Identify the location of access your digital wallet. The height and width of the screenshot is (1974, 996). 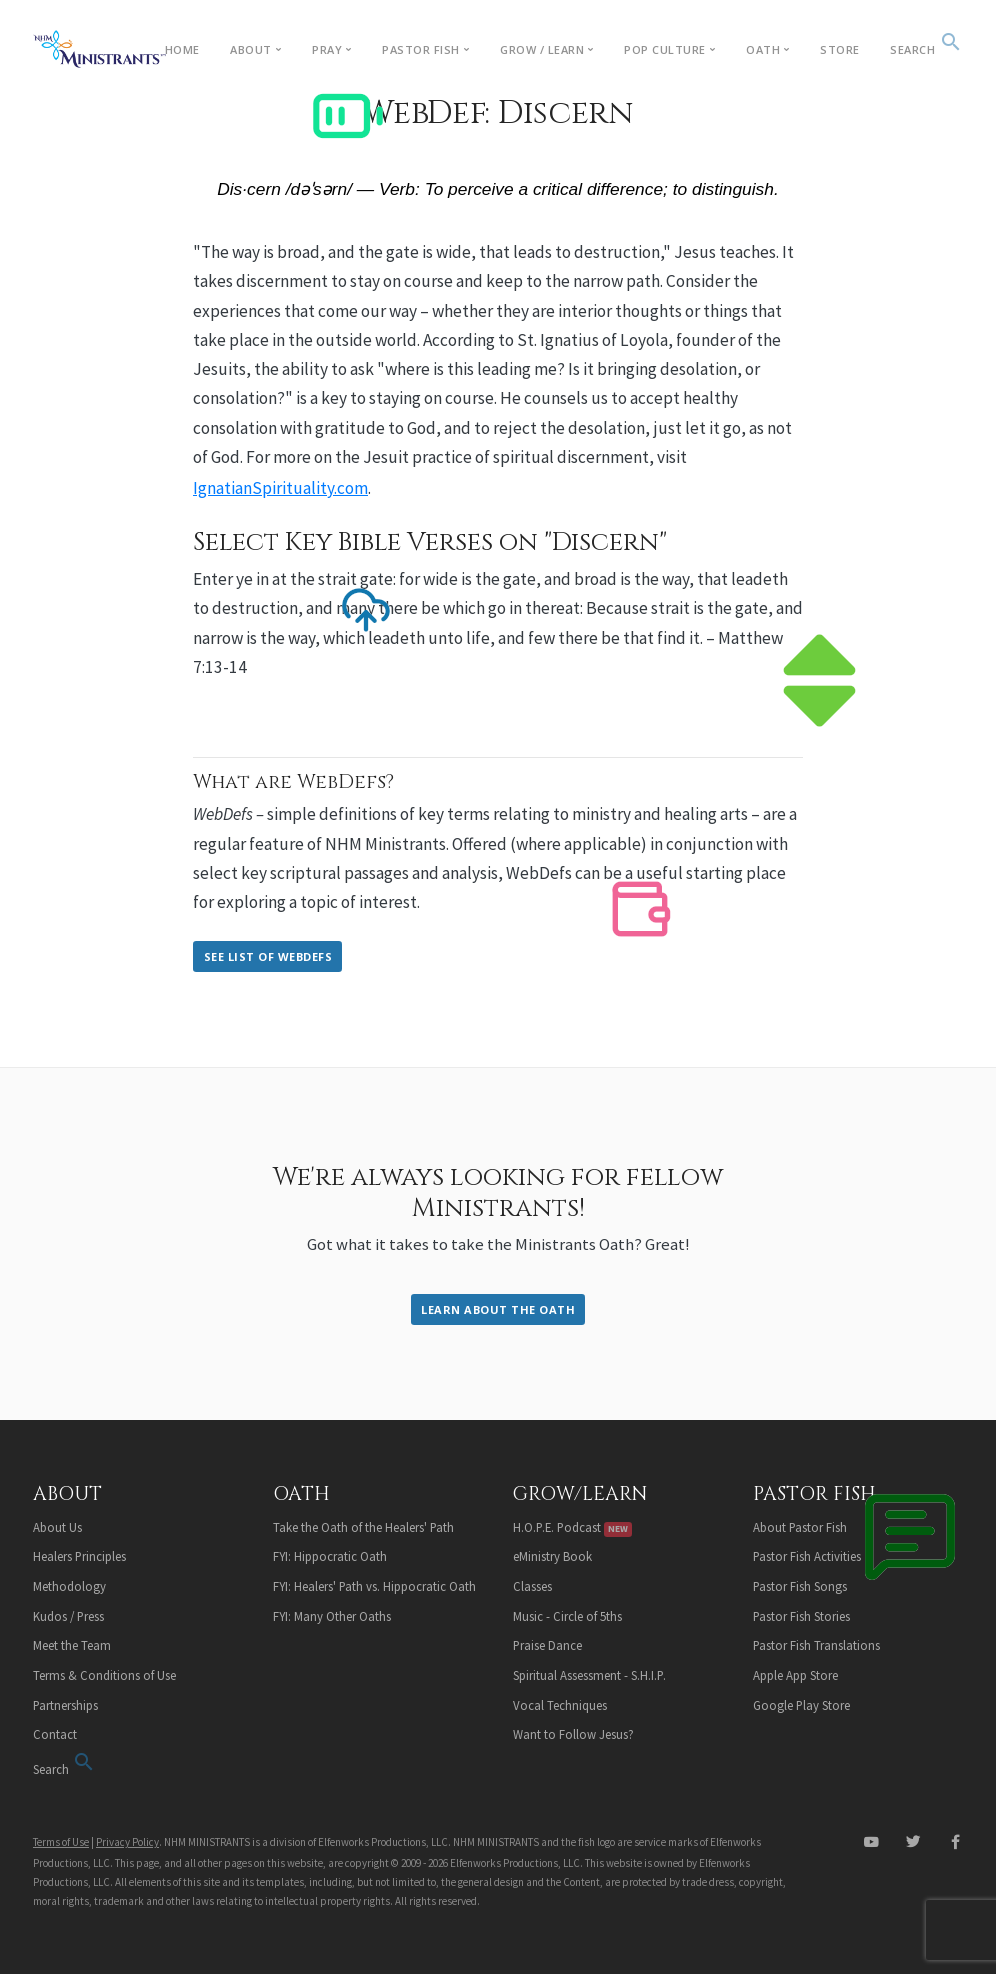
(640, 909).